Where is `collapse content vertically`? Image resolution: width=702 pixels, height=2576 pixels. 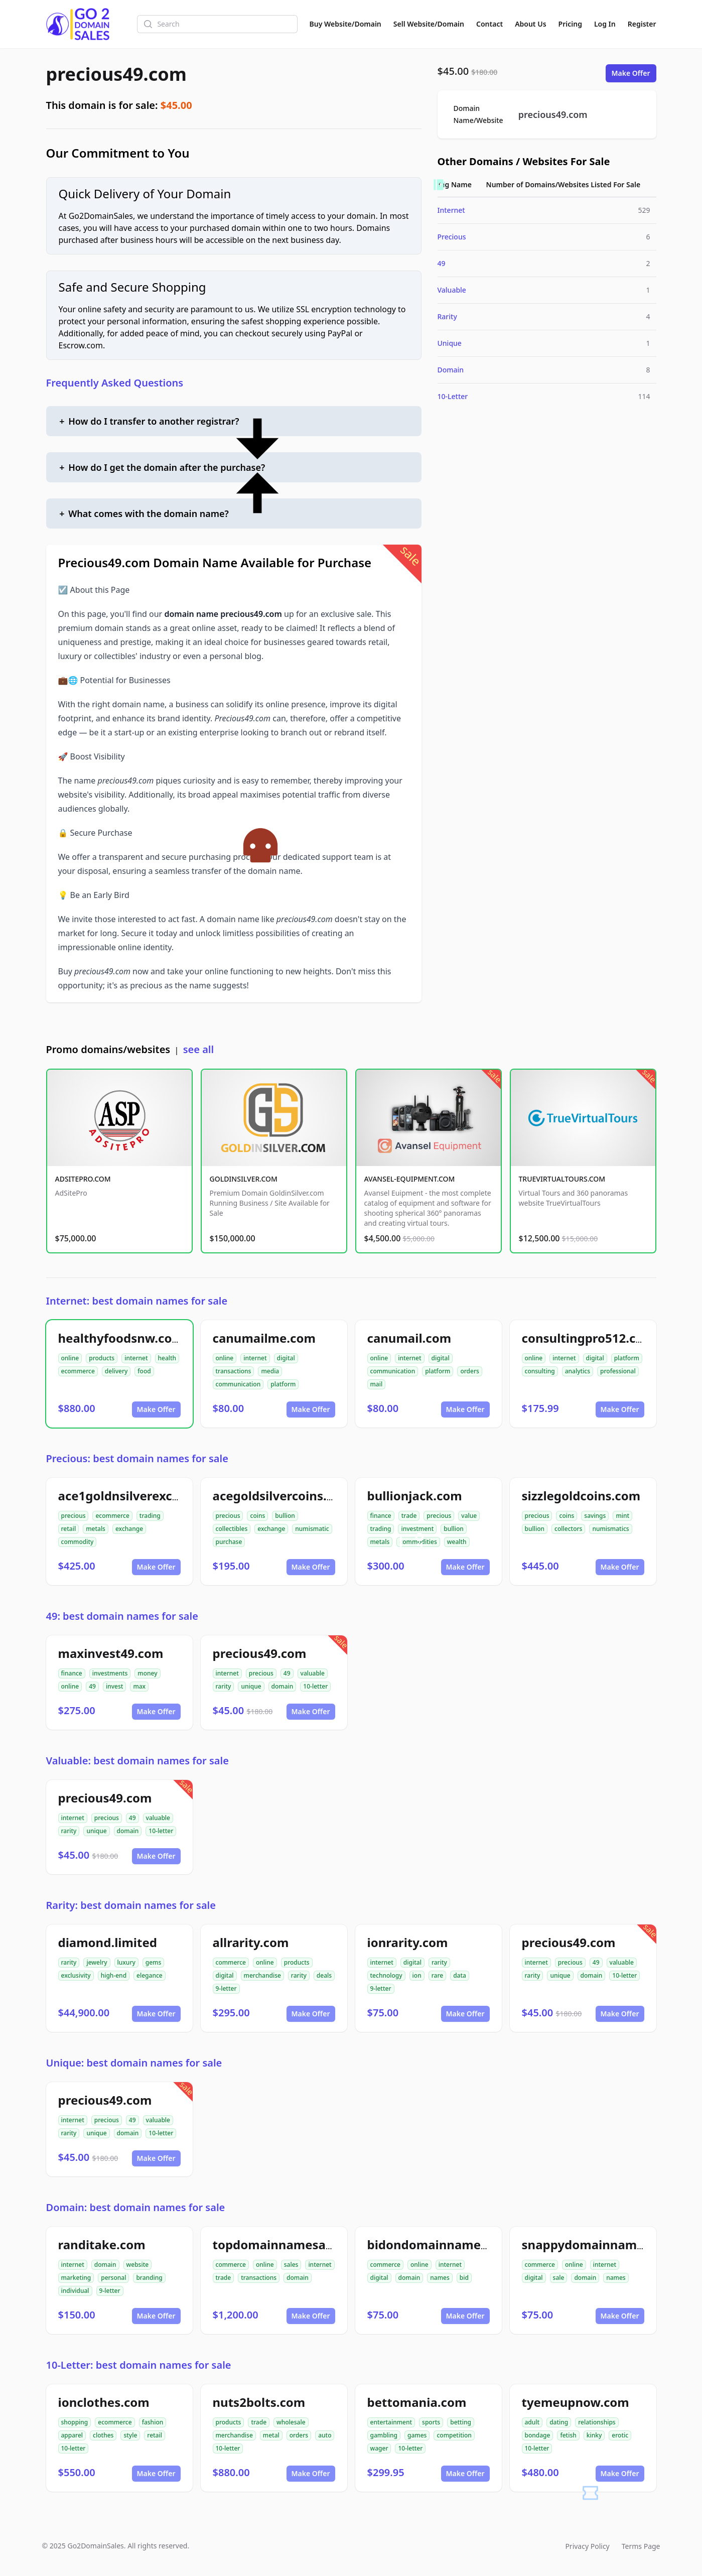
collapse content vertically is located at coordinates (257, 466).